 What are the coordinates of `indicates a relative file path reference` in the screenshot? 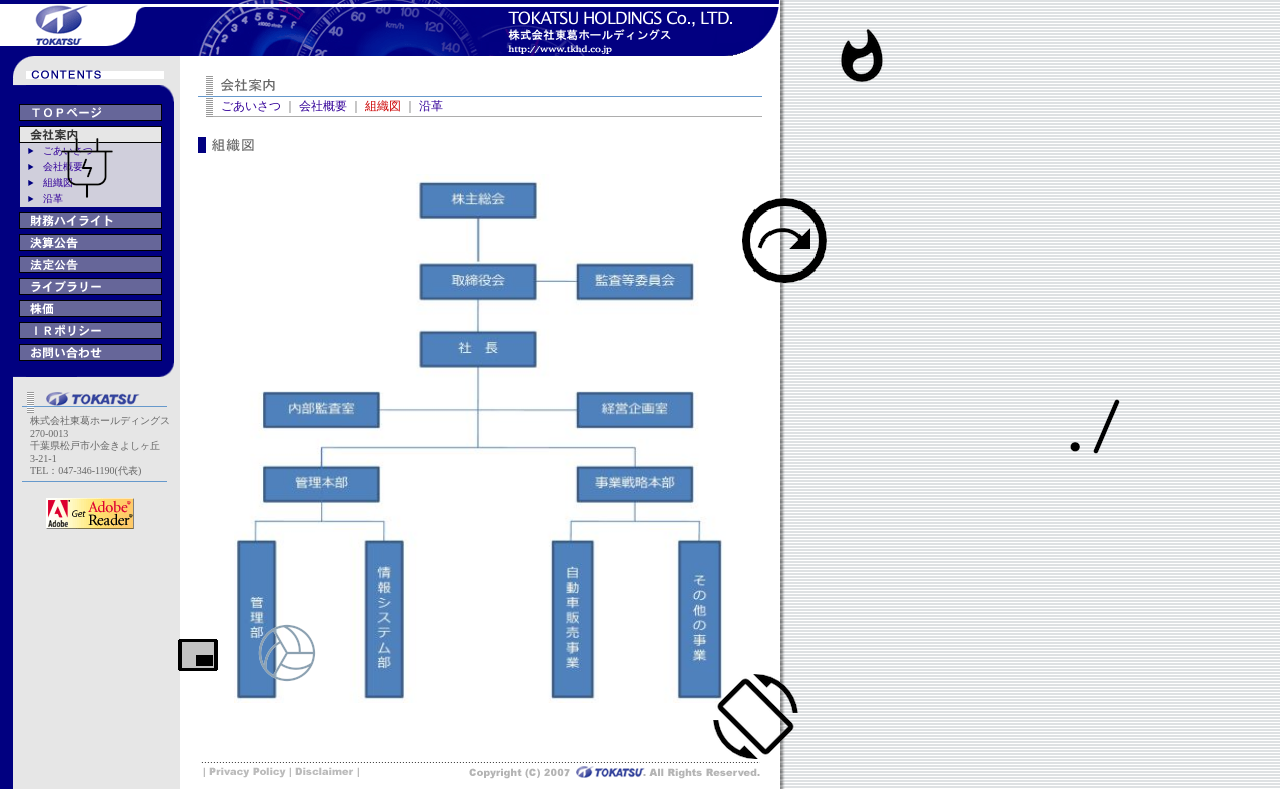 It's located at (1095, 426).